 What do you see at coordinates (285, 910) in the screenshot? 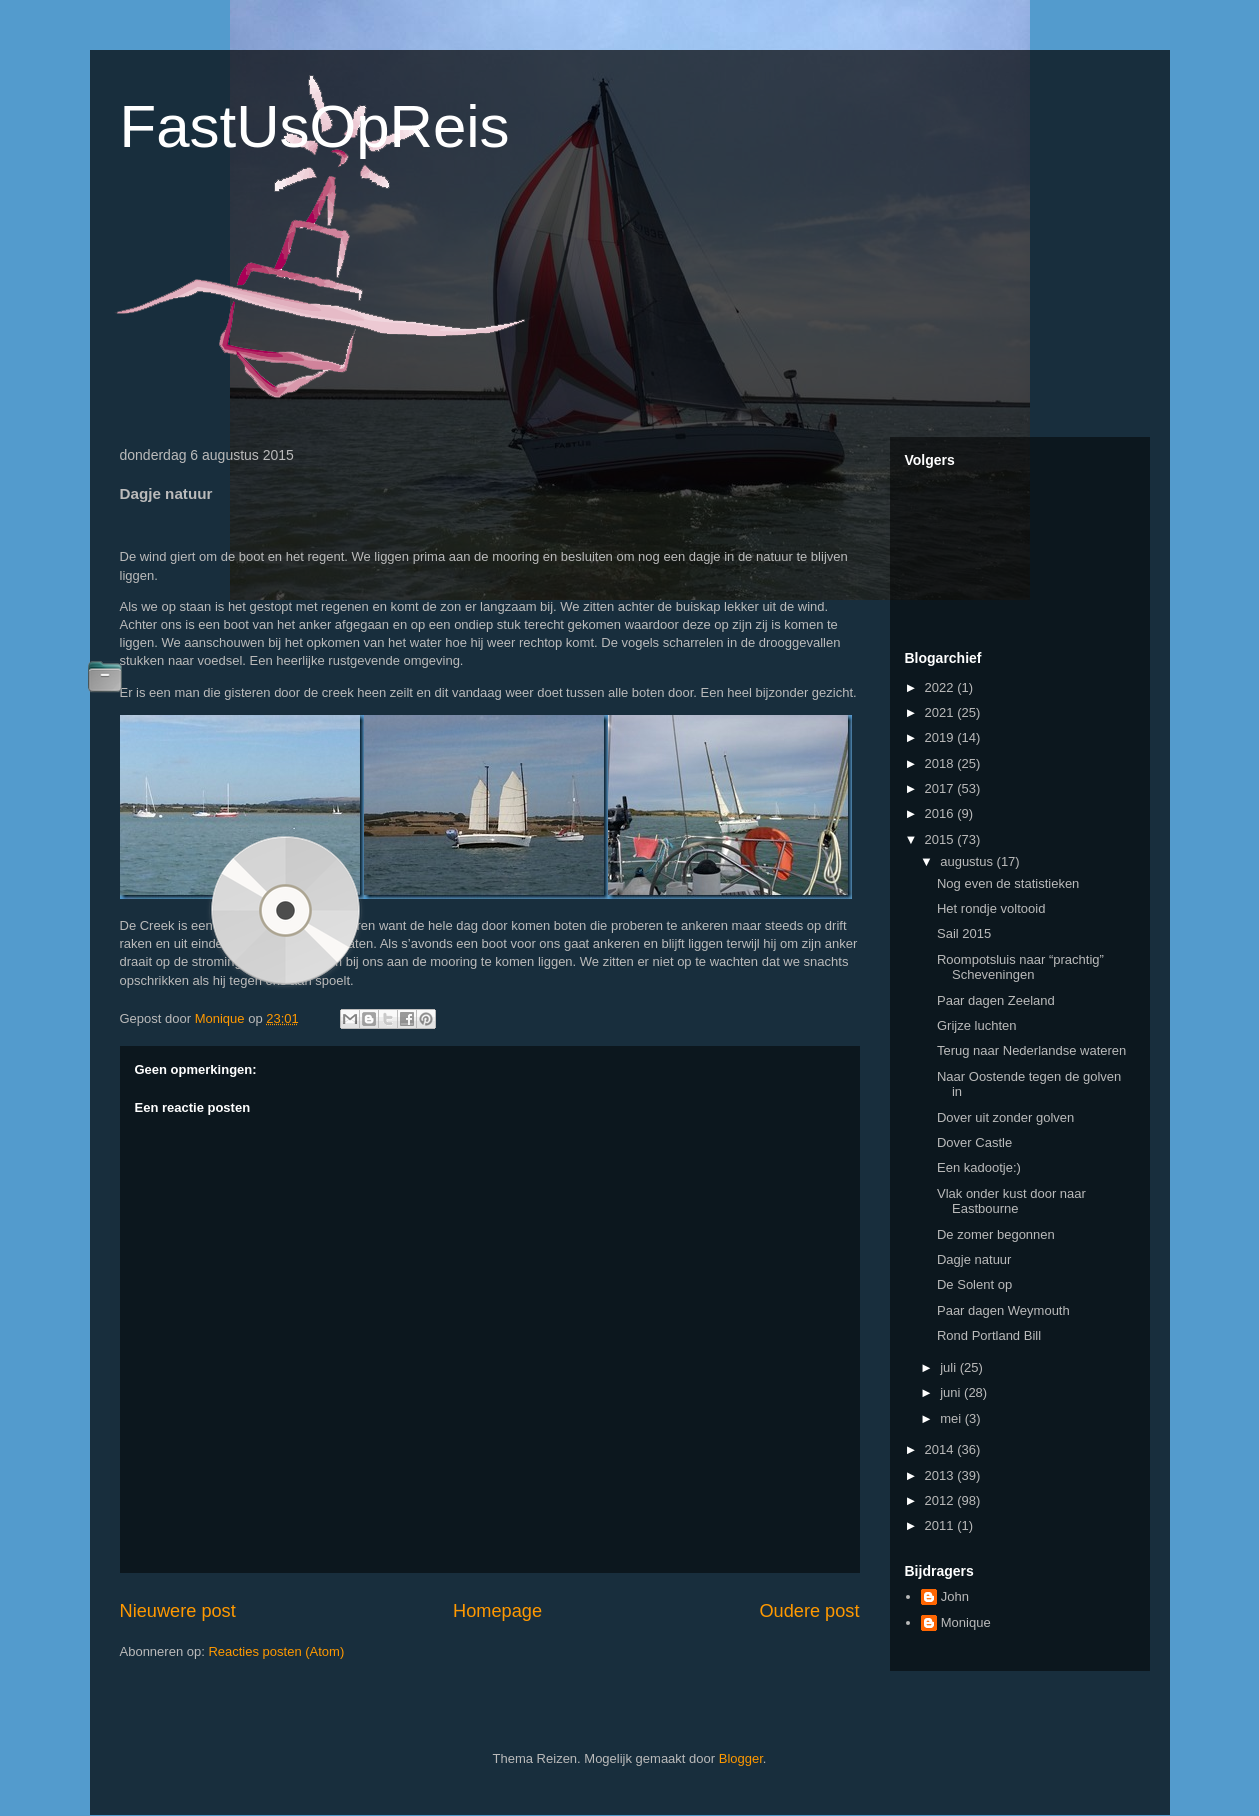
I see `indicates a DVD+R disc drive or media` at bounding box center [285, 910].